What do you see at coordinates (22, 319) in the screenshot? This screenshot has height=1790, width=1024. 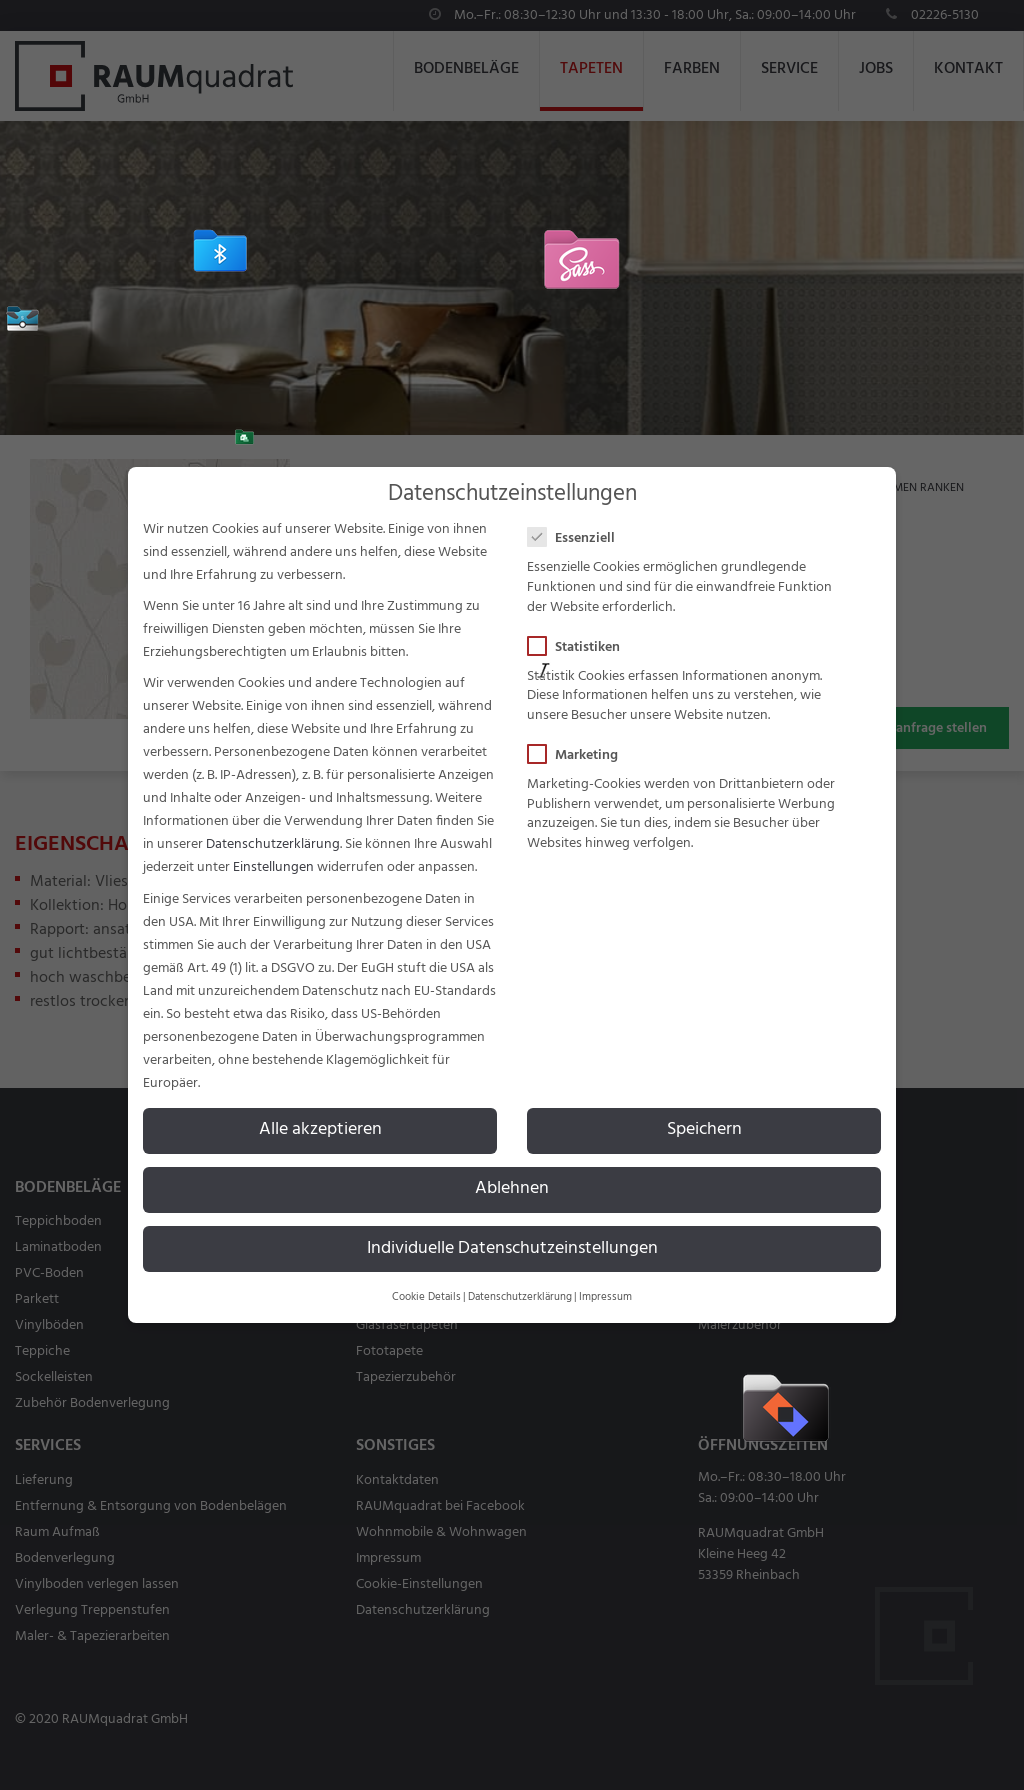 I see `folder for storing pokémon great ball-related files` at bounding box center [22, 319].